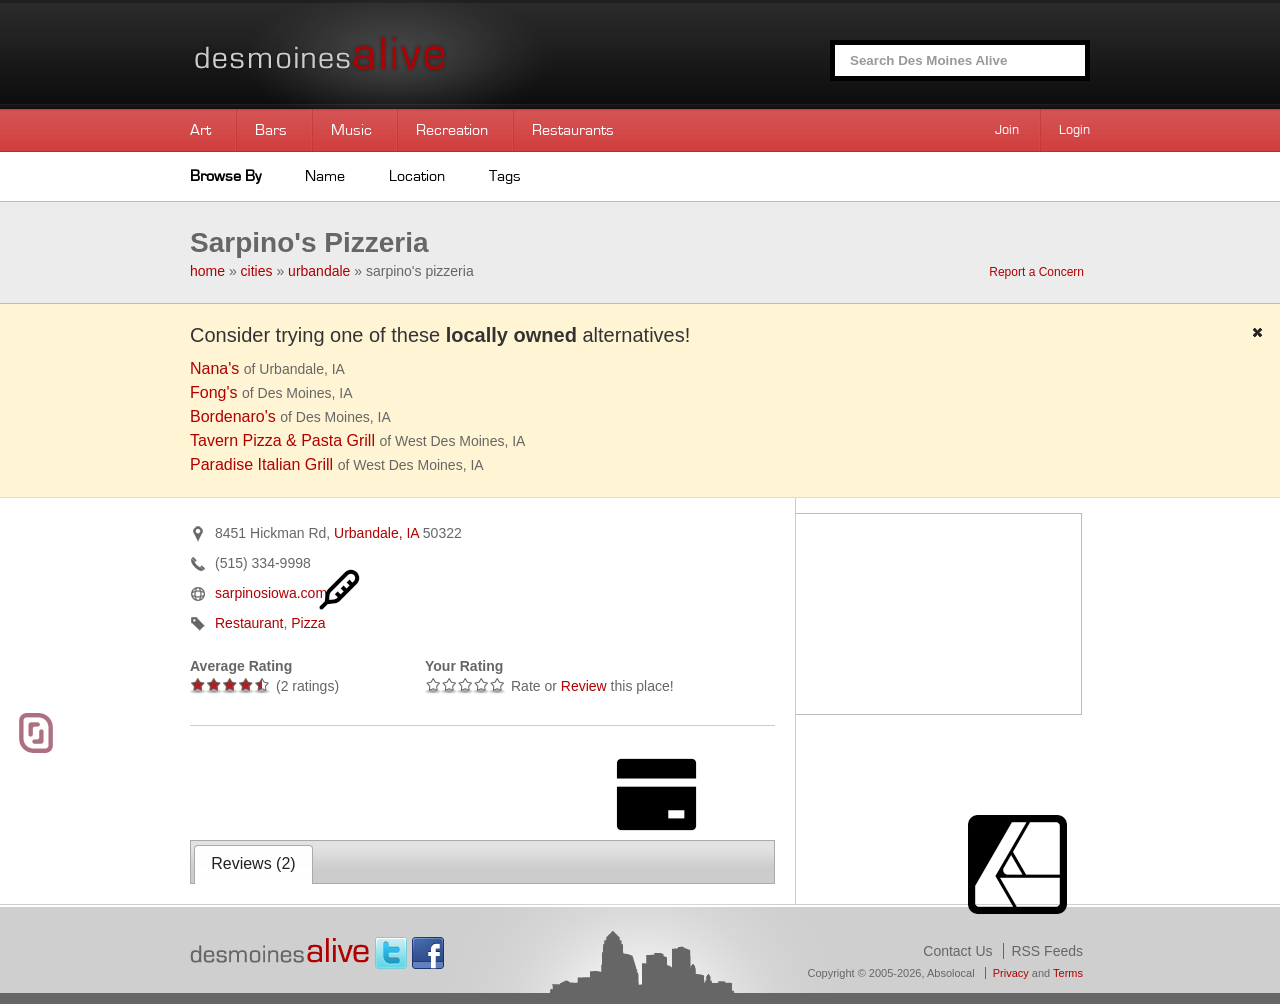  Describe the element at coordinates (339, 590) in the screenshot. I see `check temperature or health readings` at that location.